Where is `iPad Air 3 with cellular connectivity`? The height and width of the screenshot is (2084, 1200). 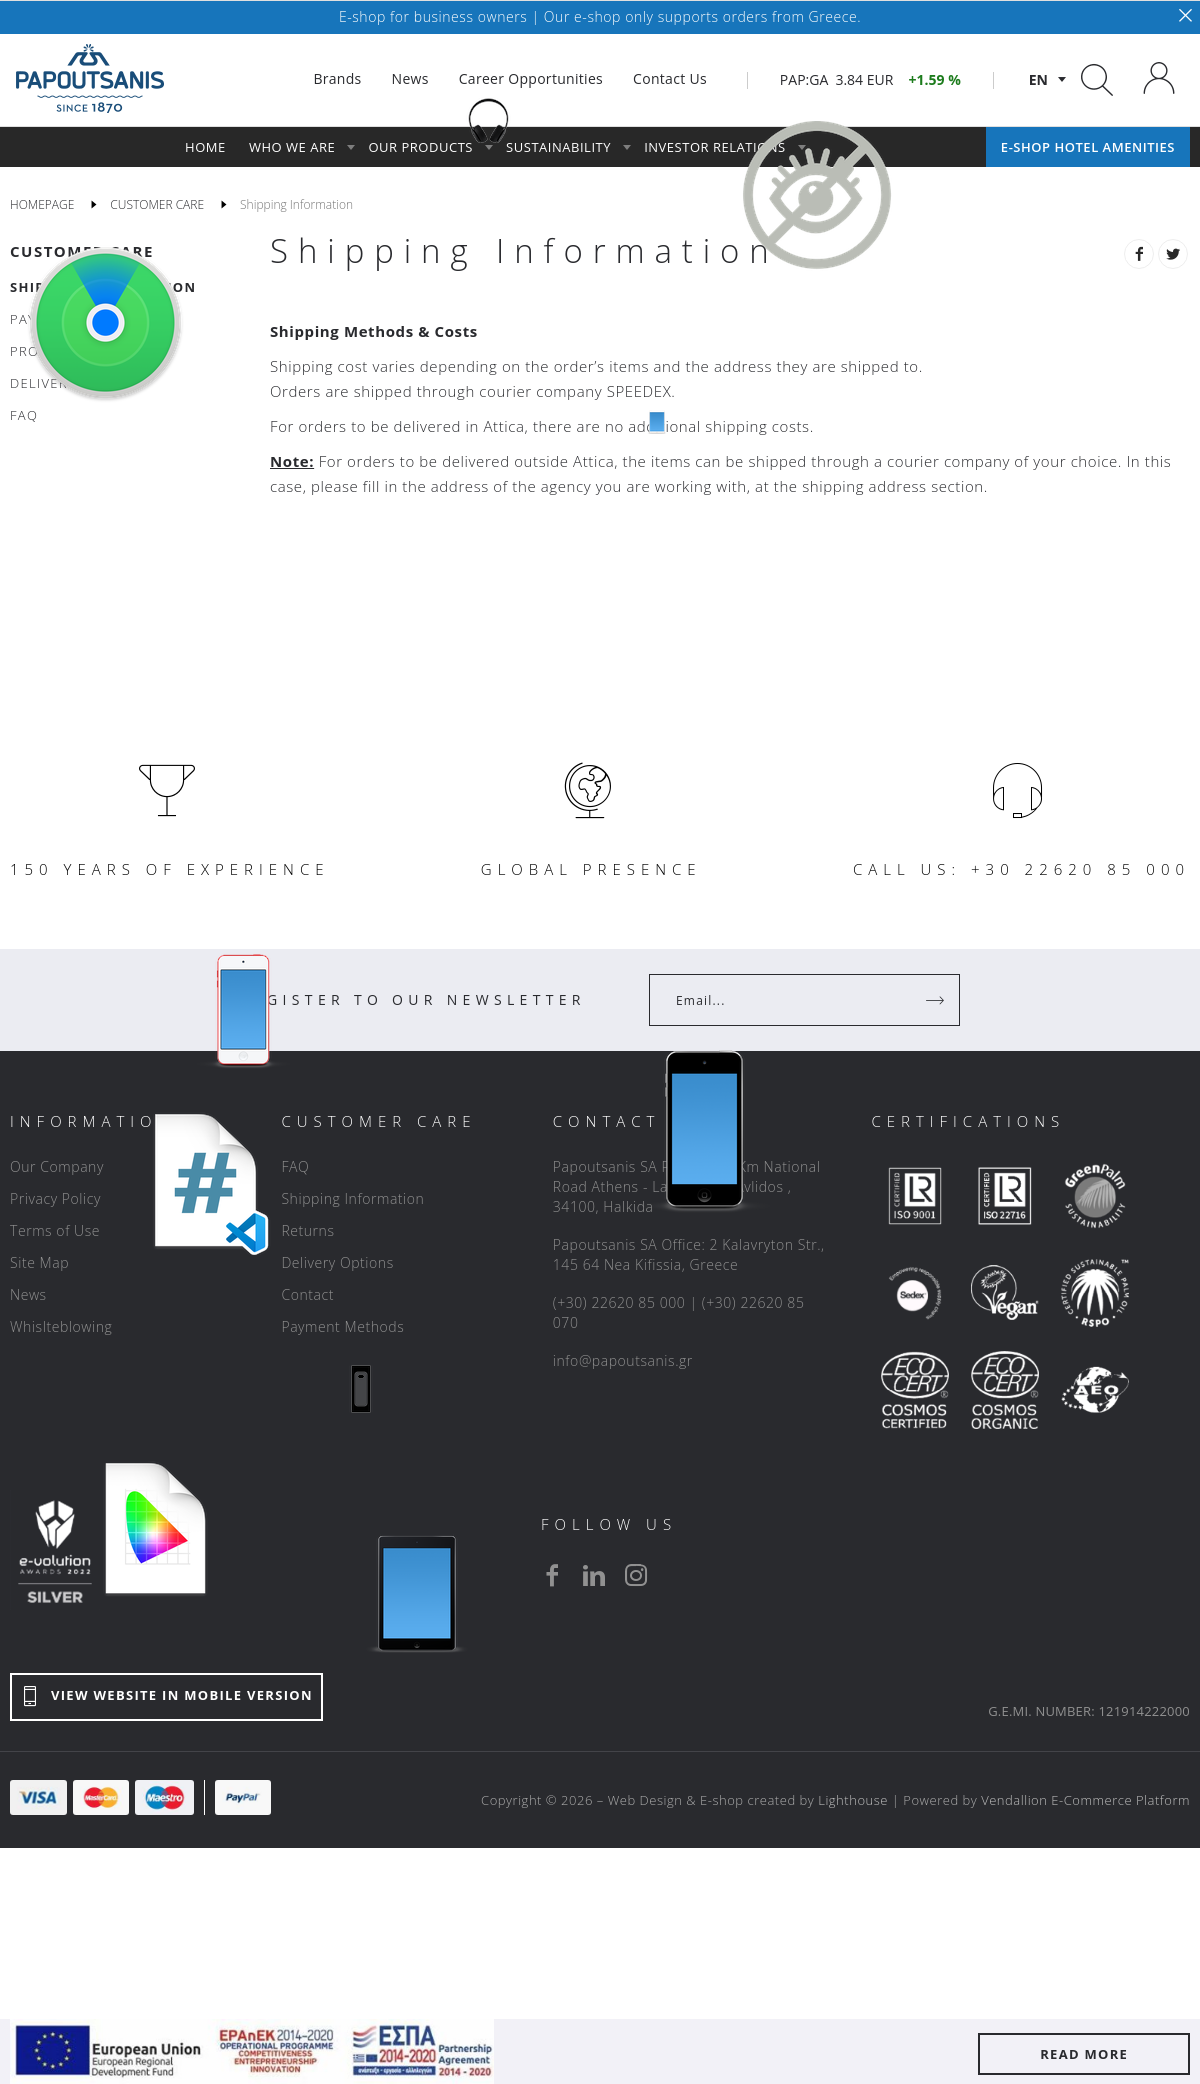 iPad Air 3 with cellular connectivity is located at coordinates (657, 422).